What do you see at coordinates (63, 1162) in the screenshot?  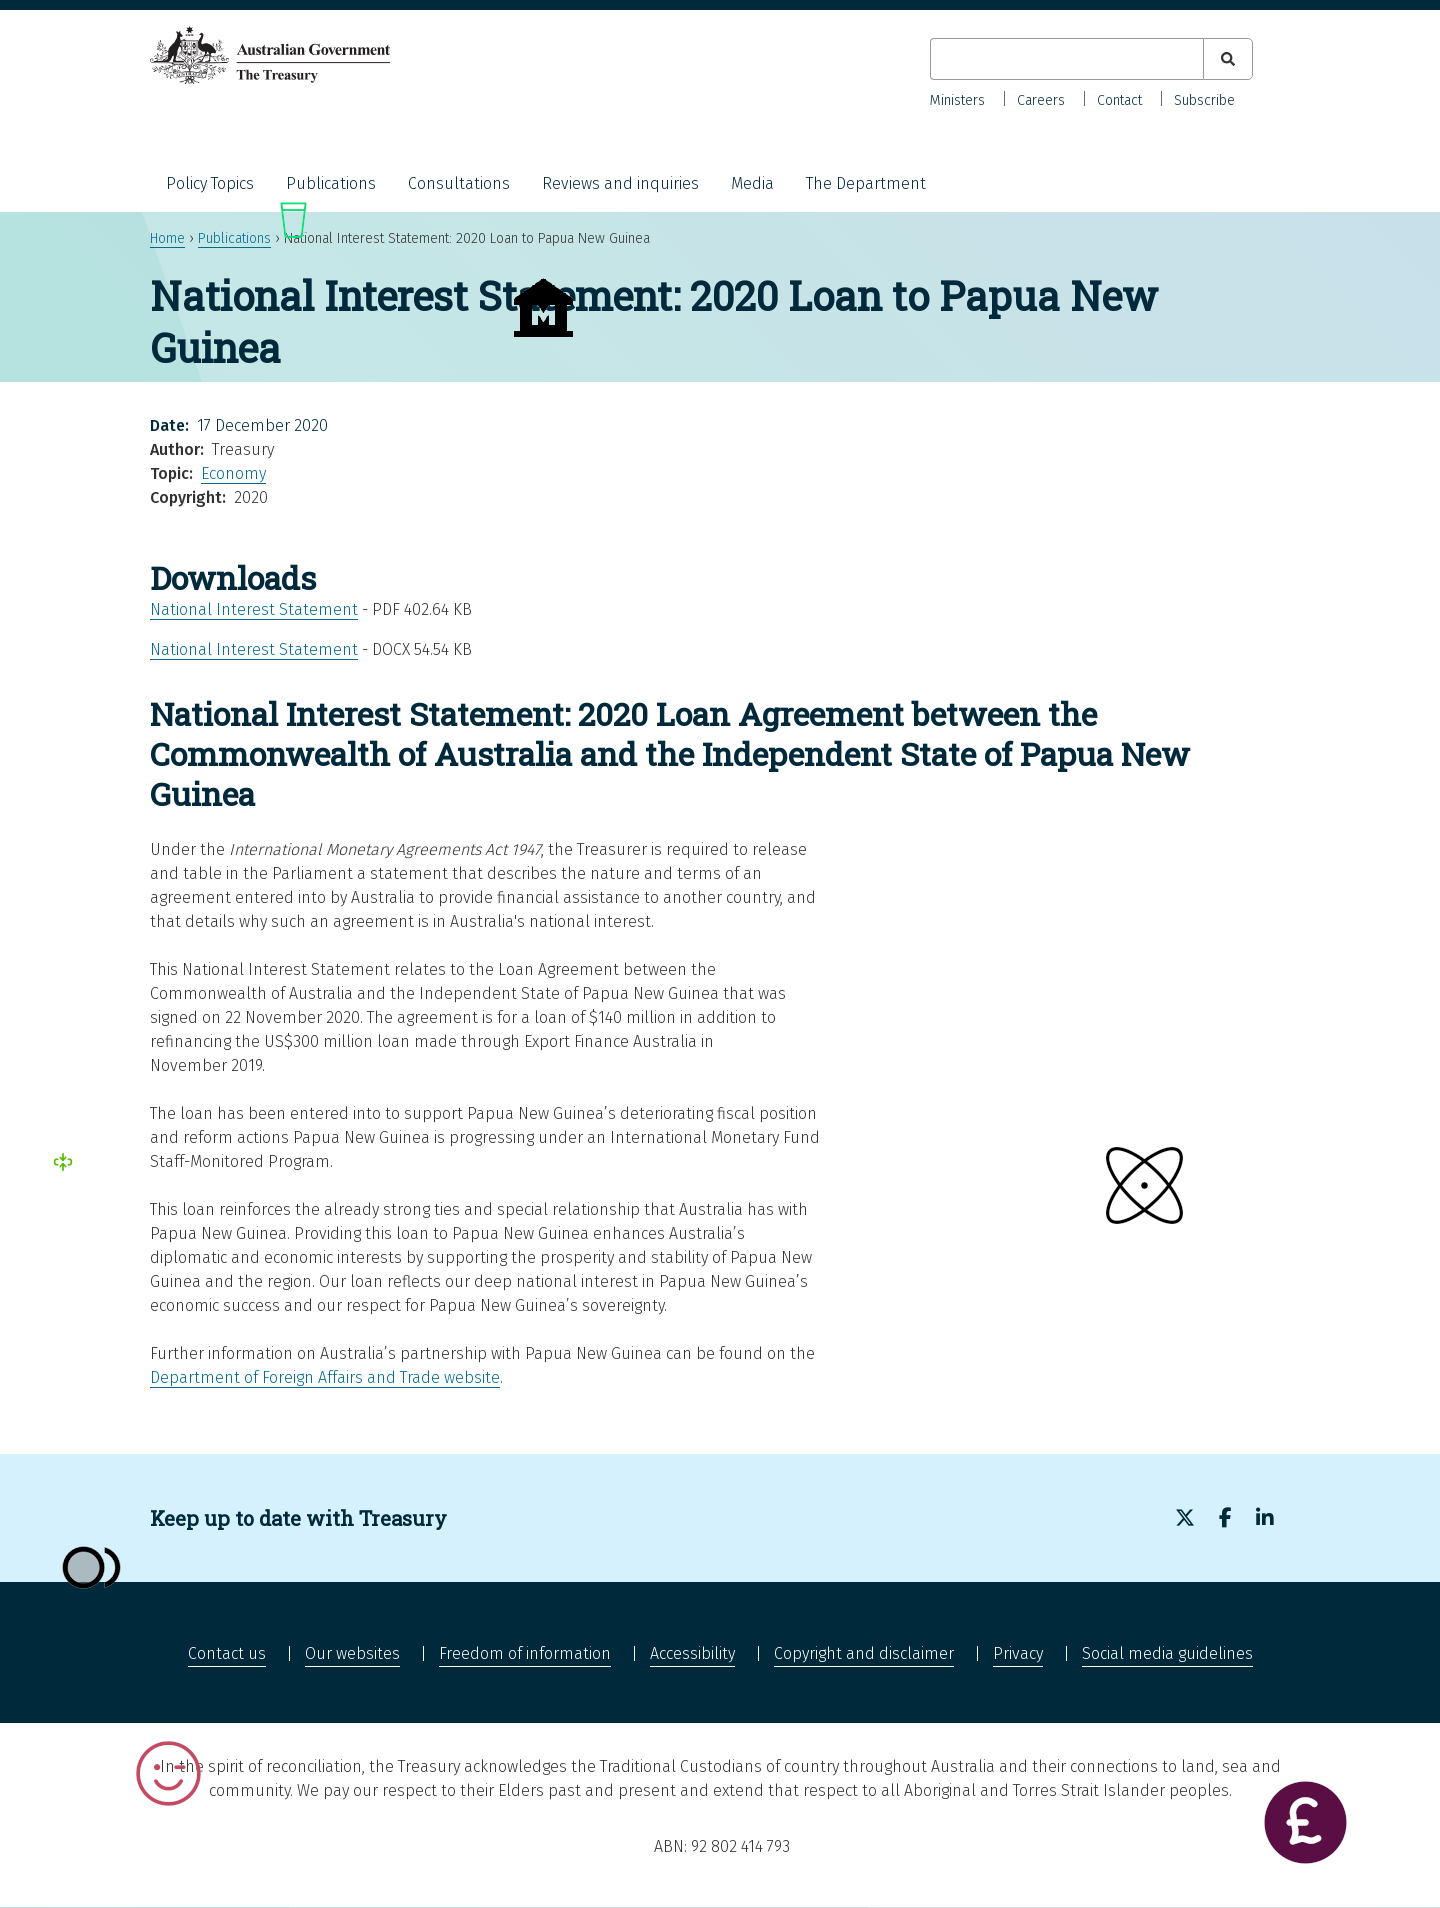 I see `collapse viewport height` at bounding box center [63, 1162].